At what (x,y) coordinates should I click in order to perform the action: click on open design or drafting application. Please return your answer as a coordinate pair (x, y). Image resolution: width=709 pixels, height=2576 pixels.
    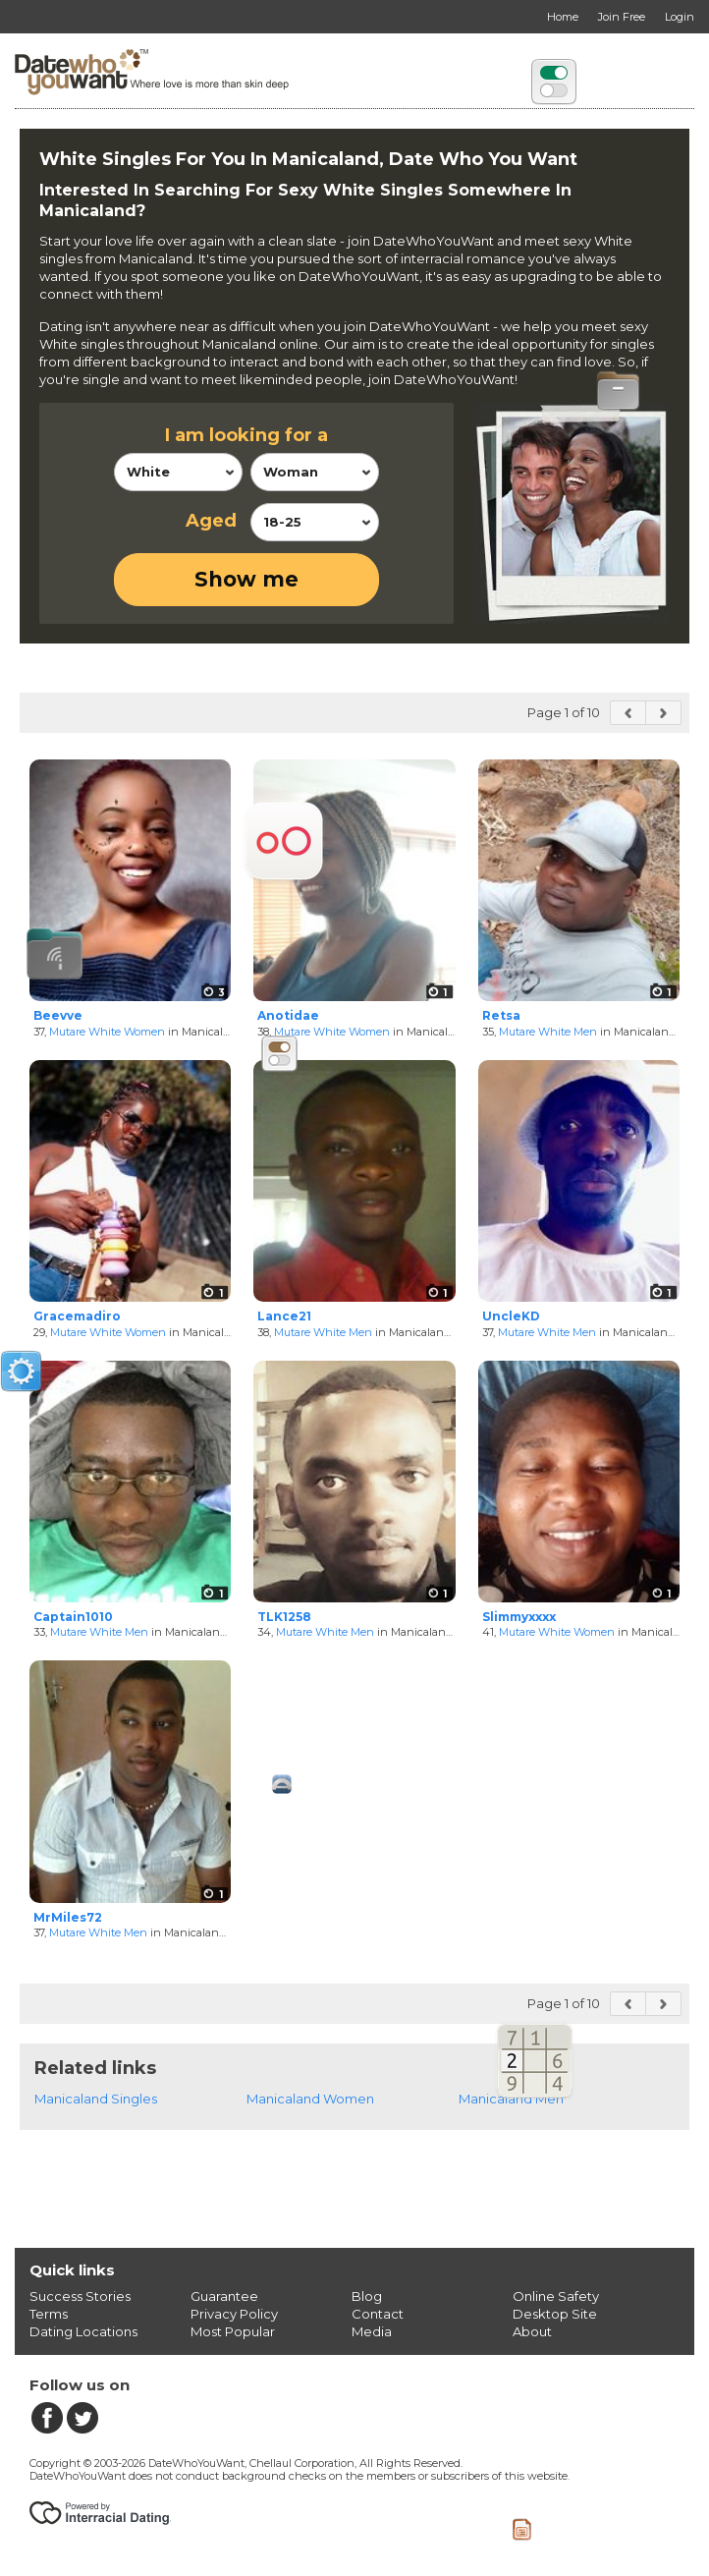
    Looking at the image, I should click on (282, 1784).